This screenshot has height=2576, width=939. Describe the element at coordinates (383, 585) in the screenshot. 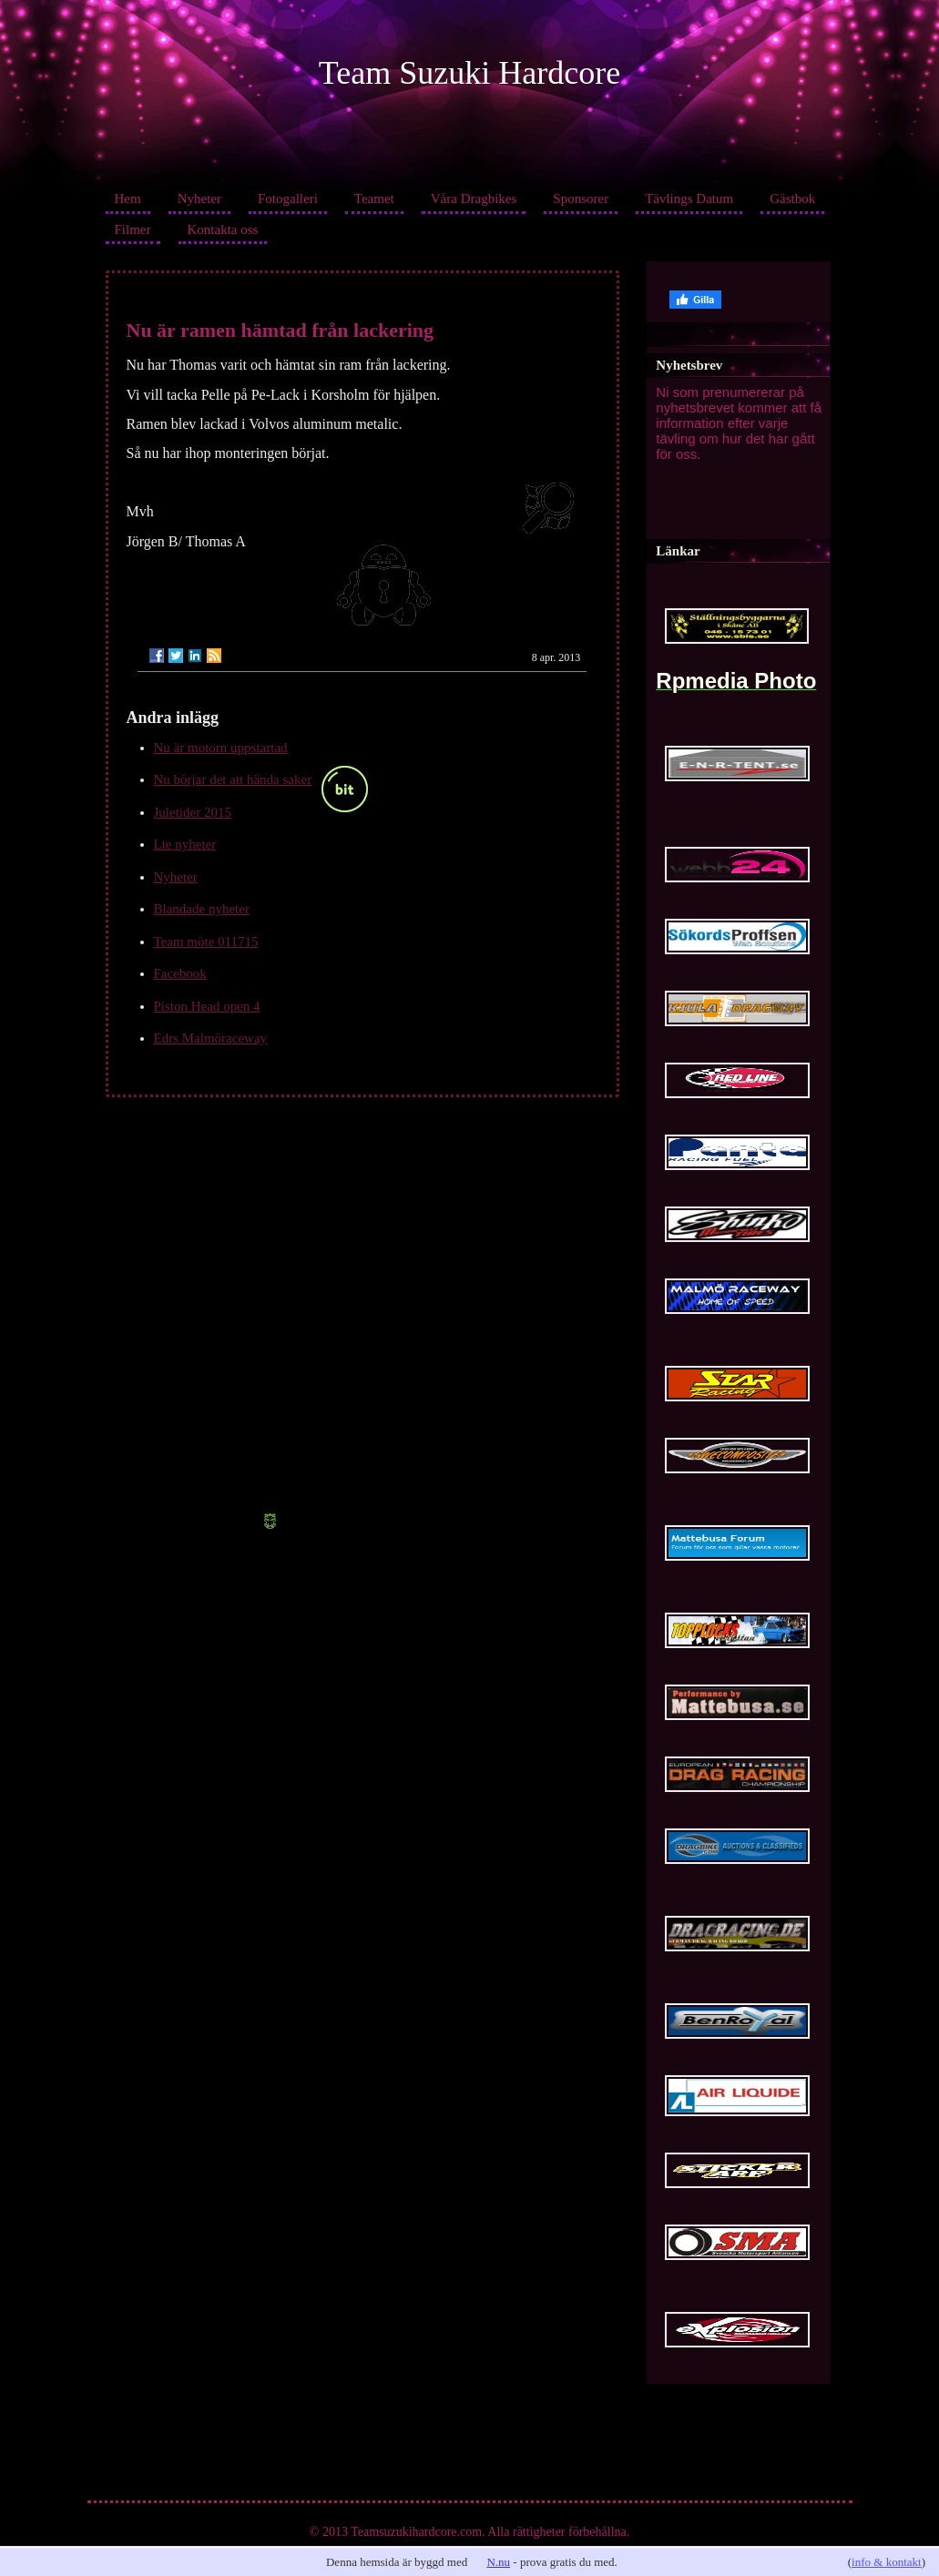

I see `open cryptomator encryption app` at that location.